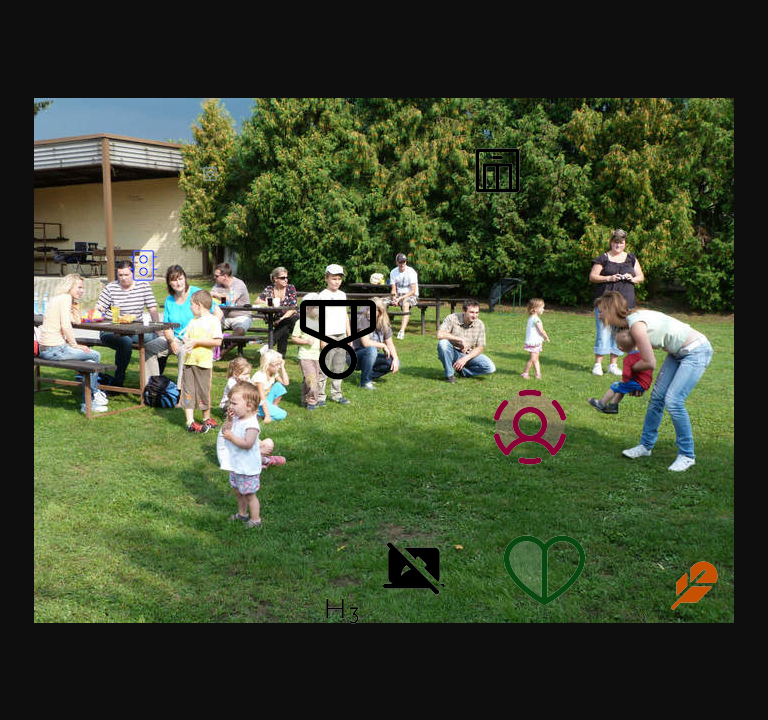 The height and width of the screenshot is (720, 768). What do you see at coordinates (210, 174) in the screenshot?
I see `view favorite or loved events` at bounding box center [210, 174].